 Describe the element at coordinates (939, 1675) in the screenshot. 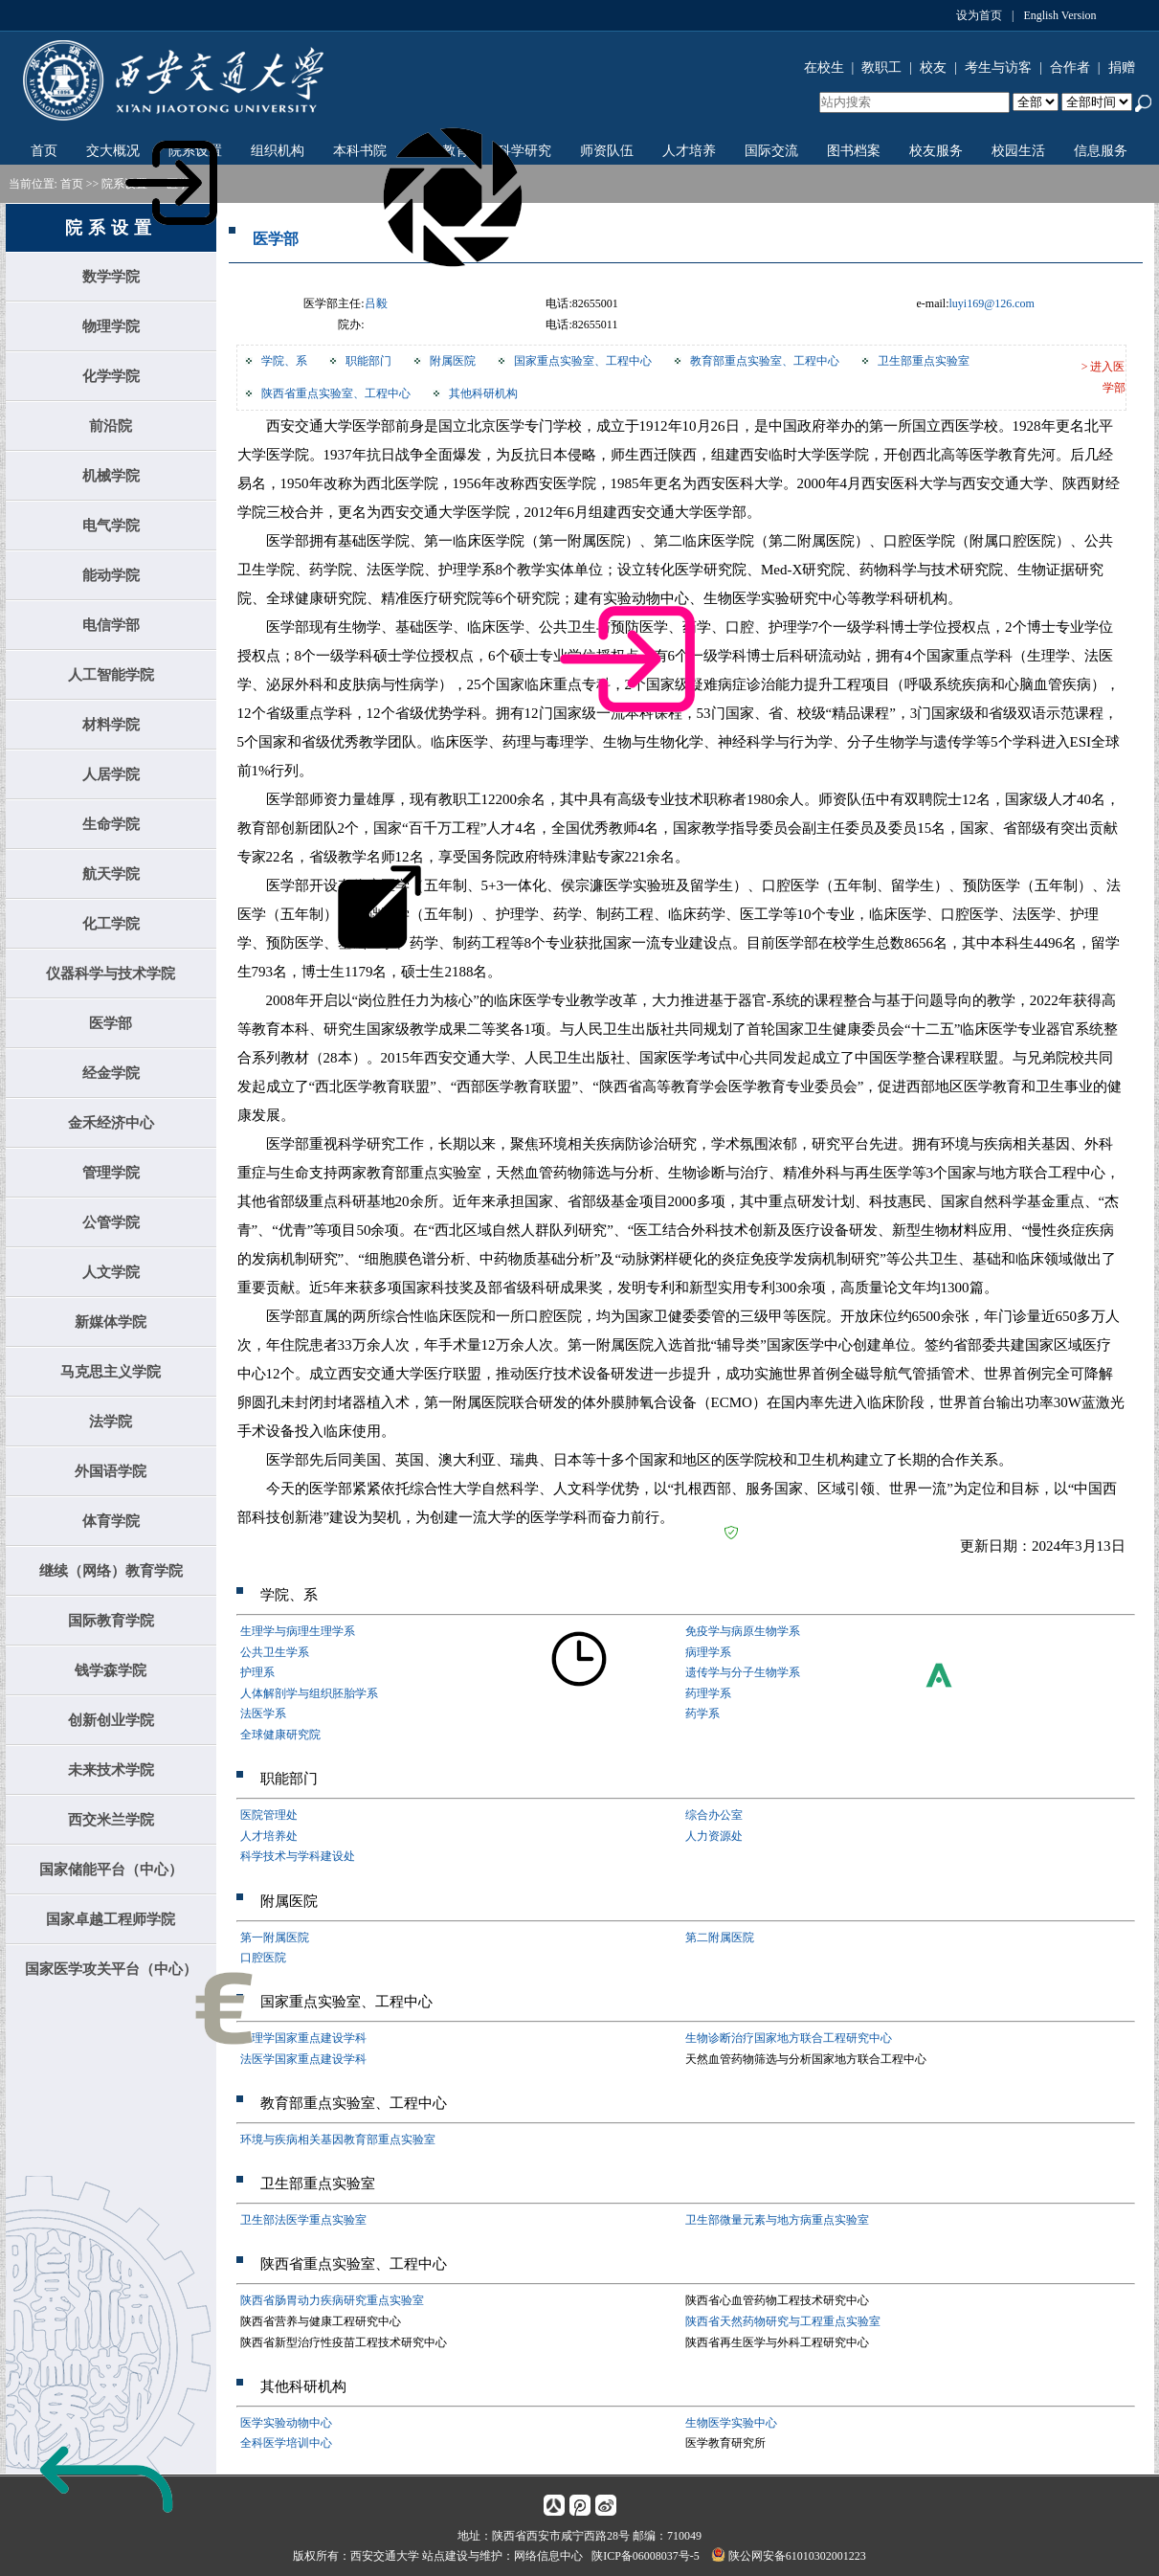

I see `ionic appflow logo` at that location.